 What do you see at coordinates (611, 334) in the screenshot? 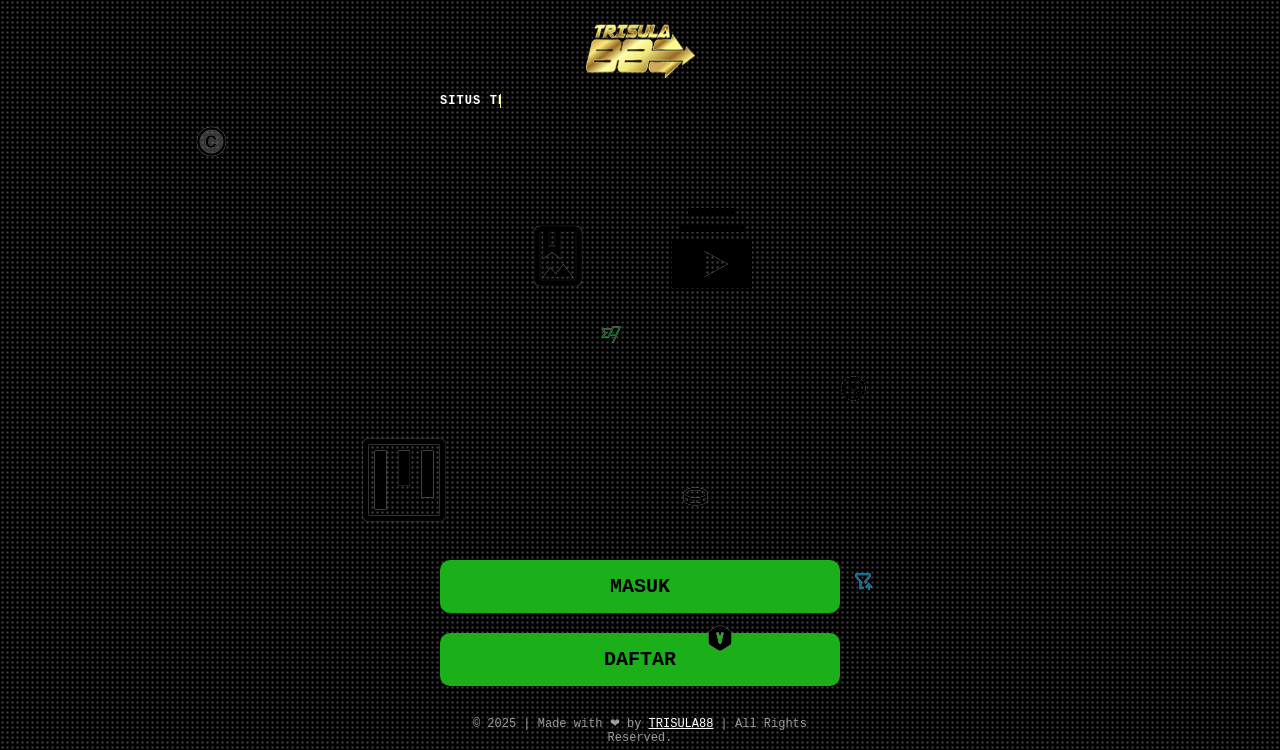
I see `flag or bookmark an item` at bounding box center [611, 334].